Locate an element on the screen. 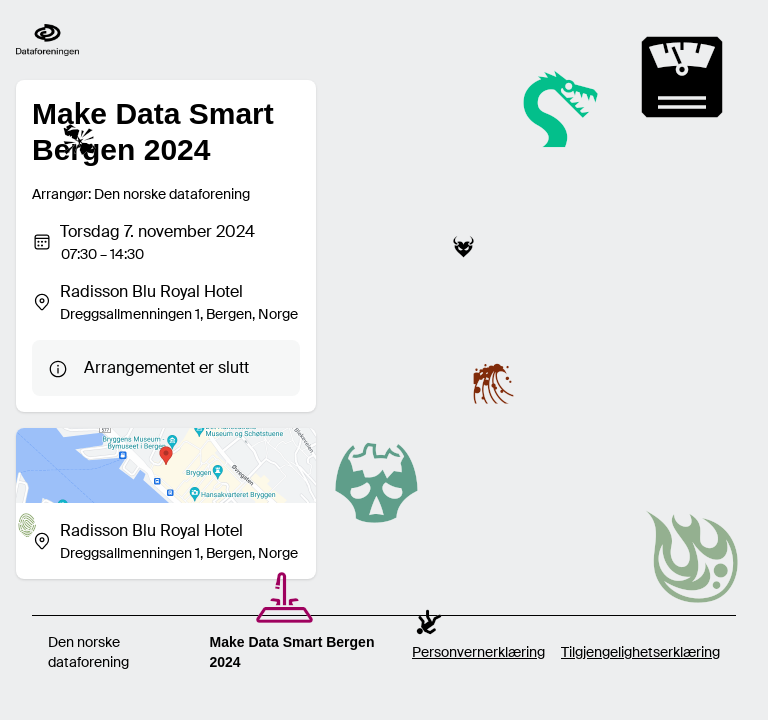 The height and width of the screenshot is (720, 768). kitchen or bathroom fixtures category is located at coordinates (284, 597).